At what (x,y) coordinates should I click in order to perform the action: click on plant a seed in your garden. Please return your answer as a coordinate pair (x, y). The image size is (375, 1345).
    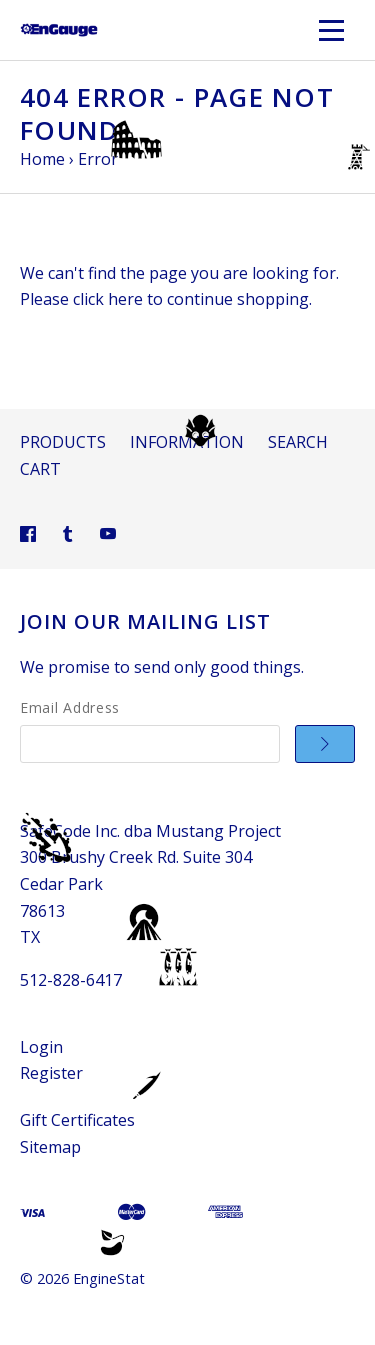
    Looking at the image, I should click on (112, 1242).